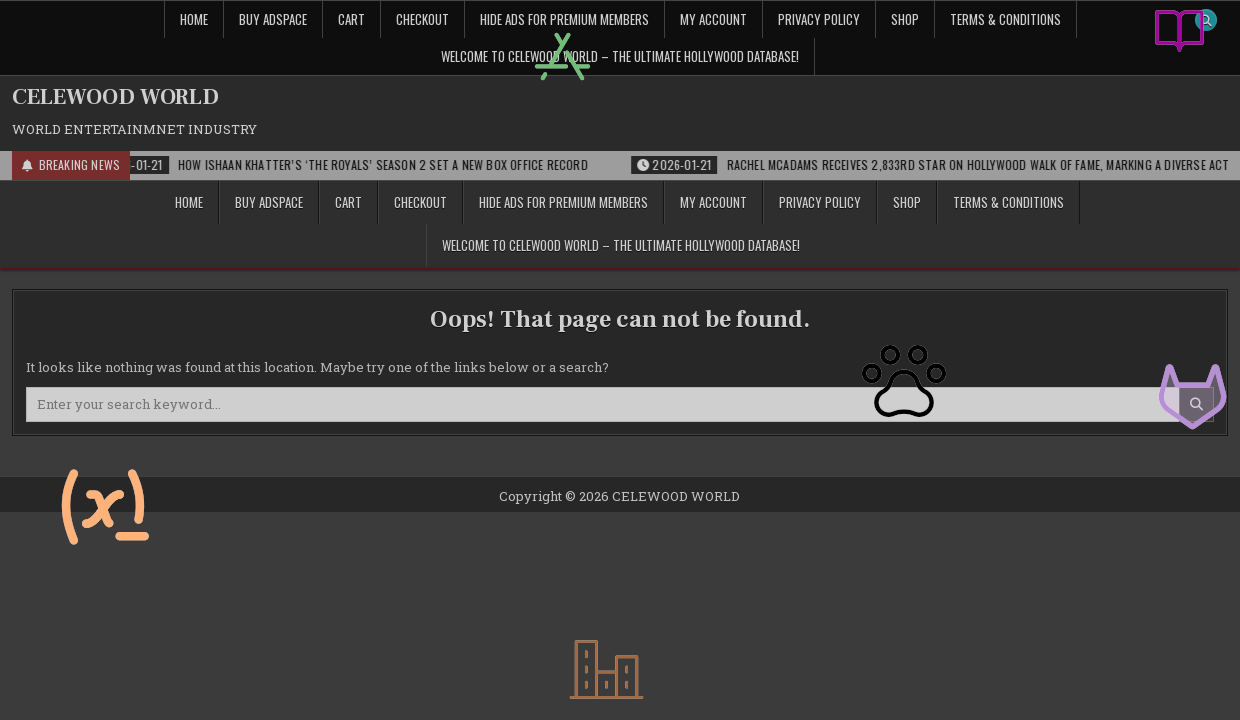 The width and height of the screenshot is (1240, 720). I want to click on open reading mode or e-reader, so click(1179, 27).